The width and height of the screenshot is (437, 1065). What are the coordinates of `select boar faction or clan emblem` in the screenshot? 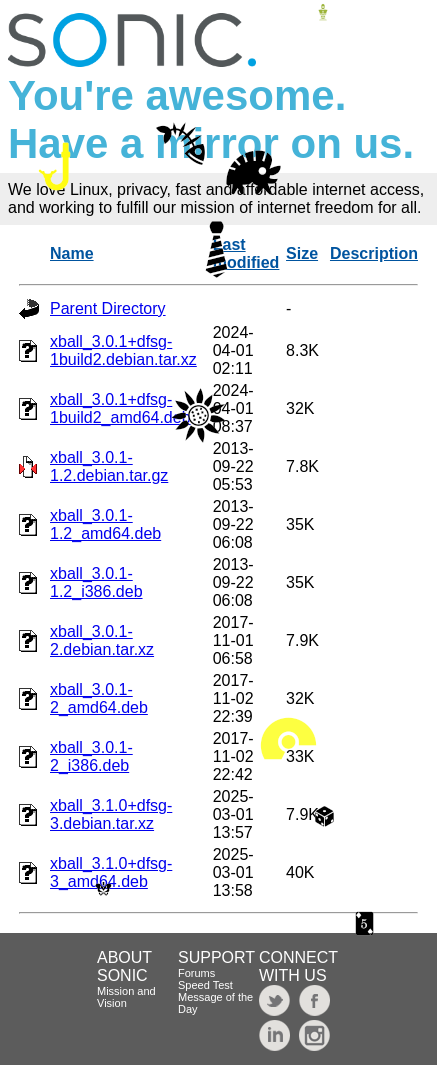 It's located at (253, 172).